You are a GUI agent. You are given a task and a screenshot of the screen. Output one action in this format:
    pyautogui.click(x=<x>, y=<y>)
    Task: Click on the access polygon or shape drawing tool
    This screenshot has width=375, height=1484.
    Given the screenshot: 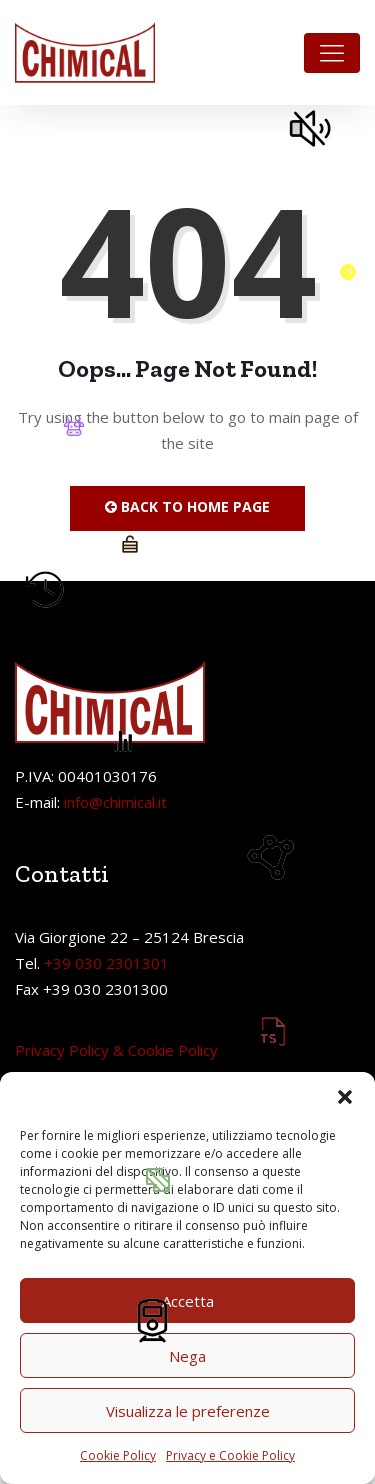 What is the action you would take?
    pyautogui.click(x=271, y=857)
    